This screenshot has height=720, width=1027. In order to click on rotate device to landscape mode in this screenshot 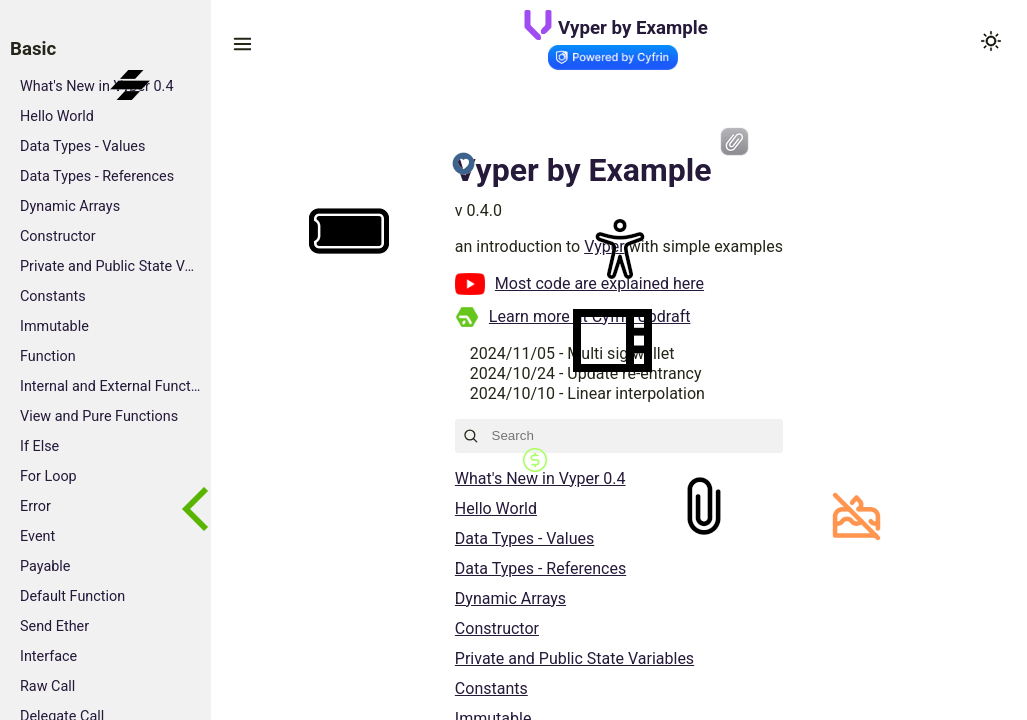, I will do `click(349, 231)`.